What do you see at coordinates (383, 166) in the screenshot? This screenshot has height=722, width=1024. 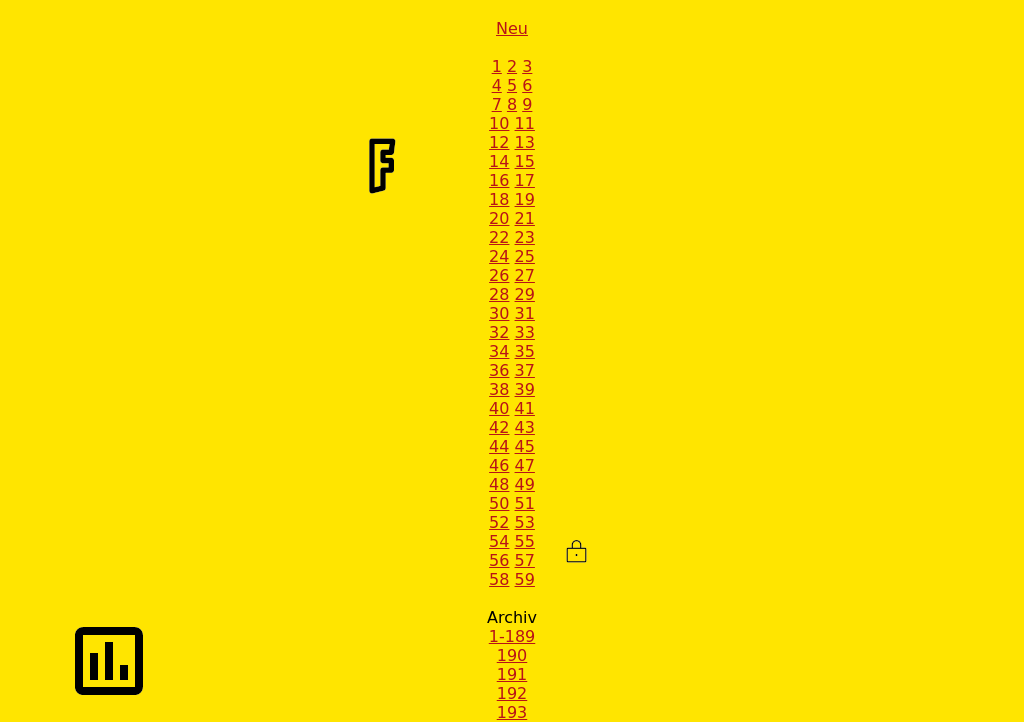 I see `launch fortnite game` at bounding box center [383, 166].